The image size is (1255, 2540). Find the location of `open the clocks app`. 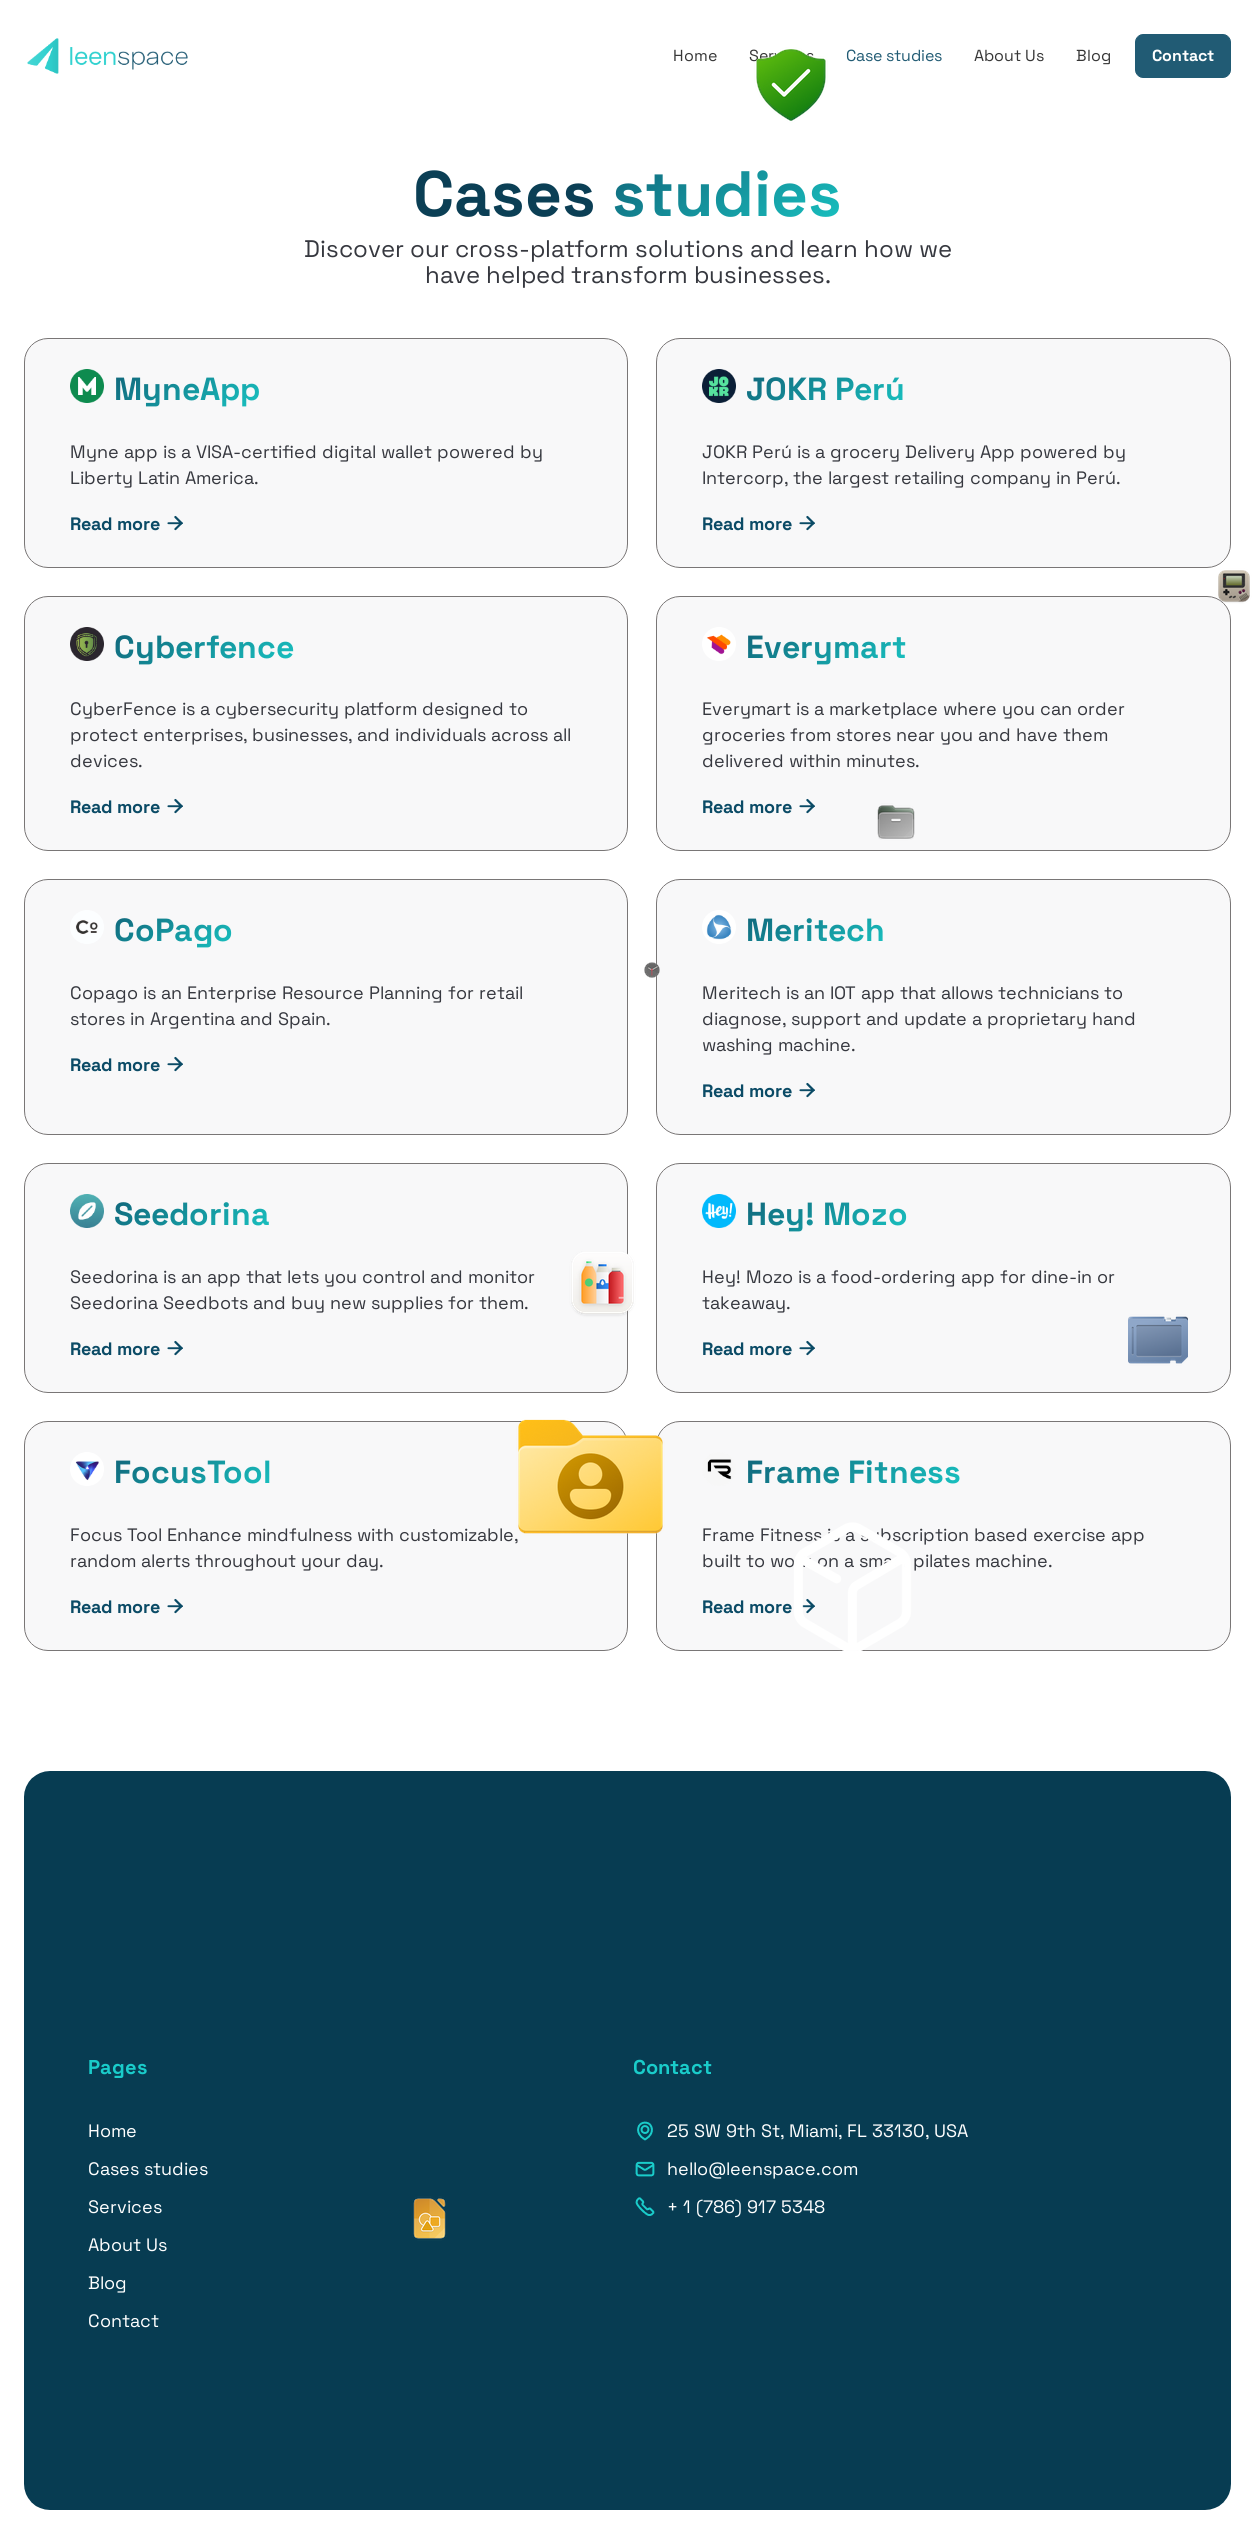

open the clocks app is located at coordinates (652, 970).